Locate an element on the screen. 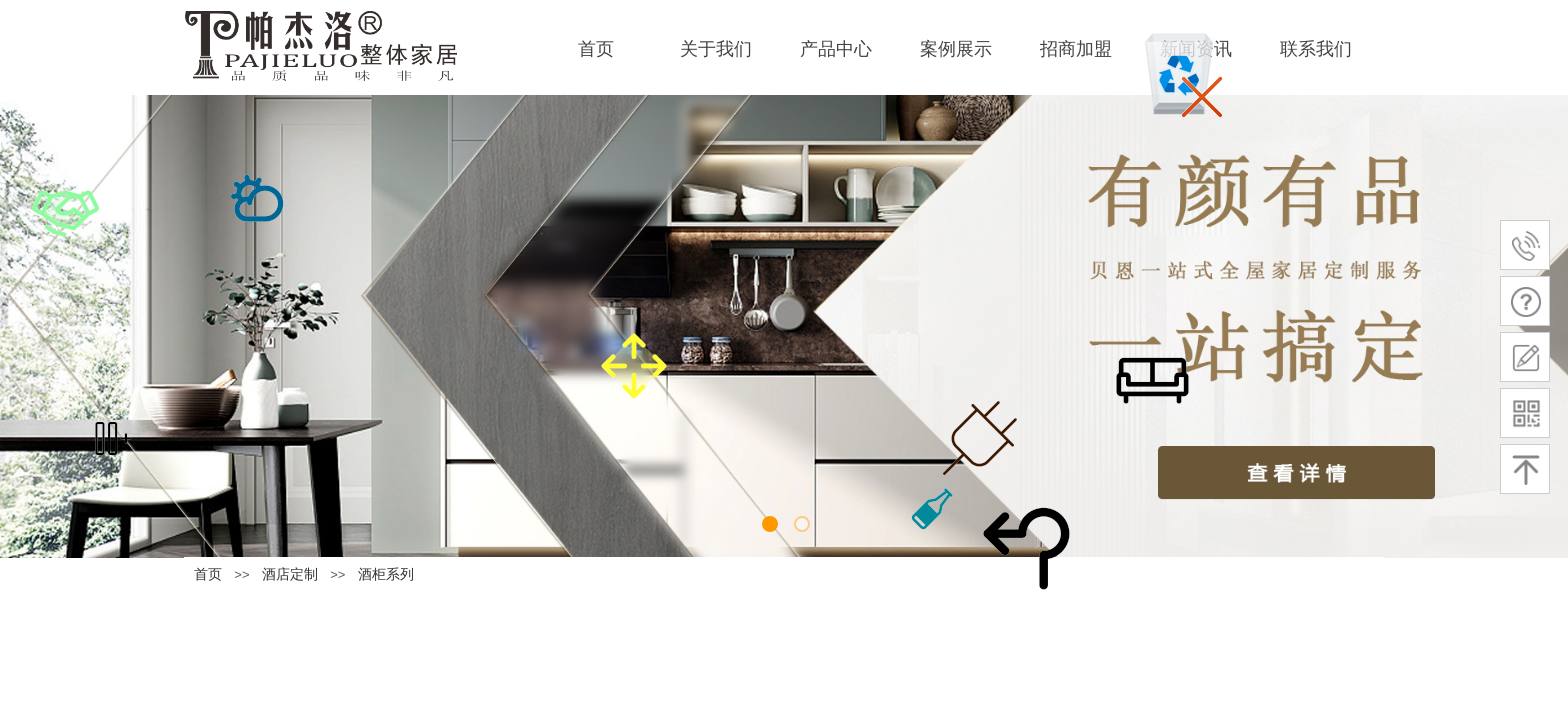 The width and height of the screenshot is (1568, 720). empty recycle bin with no items to restore is located at coordinates (1179, 74).